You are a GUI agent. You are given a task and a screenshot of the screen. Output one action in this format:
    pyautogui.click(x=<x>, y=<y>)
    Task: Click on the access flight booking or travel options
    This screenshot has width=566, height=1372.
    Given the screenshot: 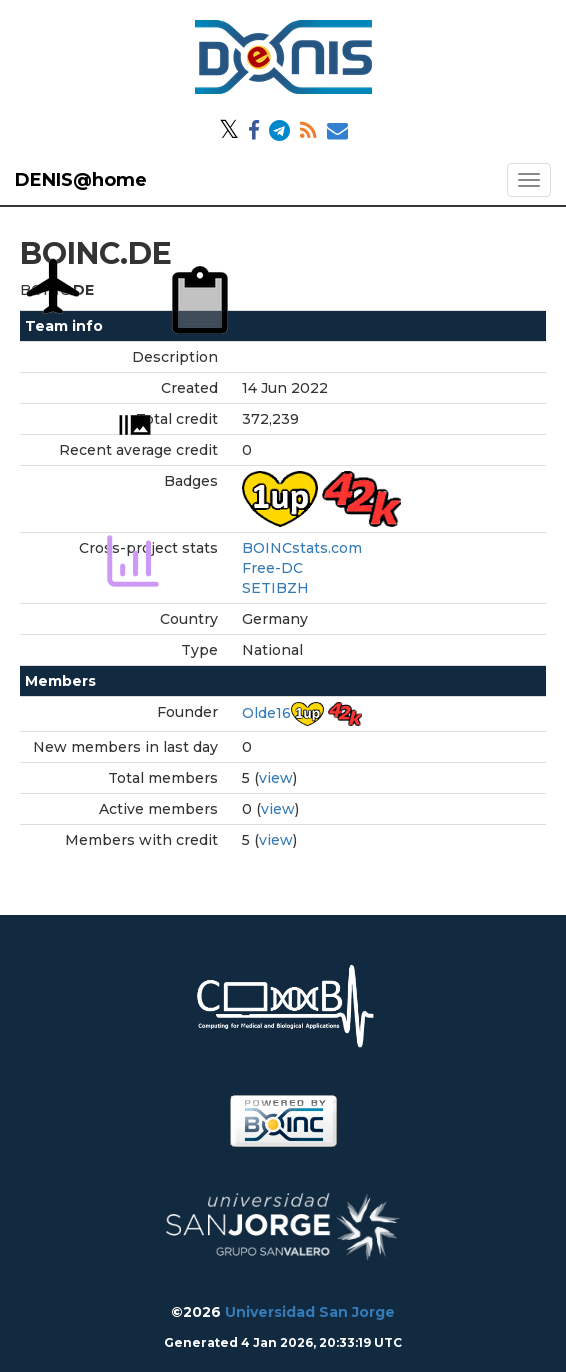 What is the action you would take?
    pyautogui.click(x=54, y=286)
    